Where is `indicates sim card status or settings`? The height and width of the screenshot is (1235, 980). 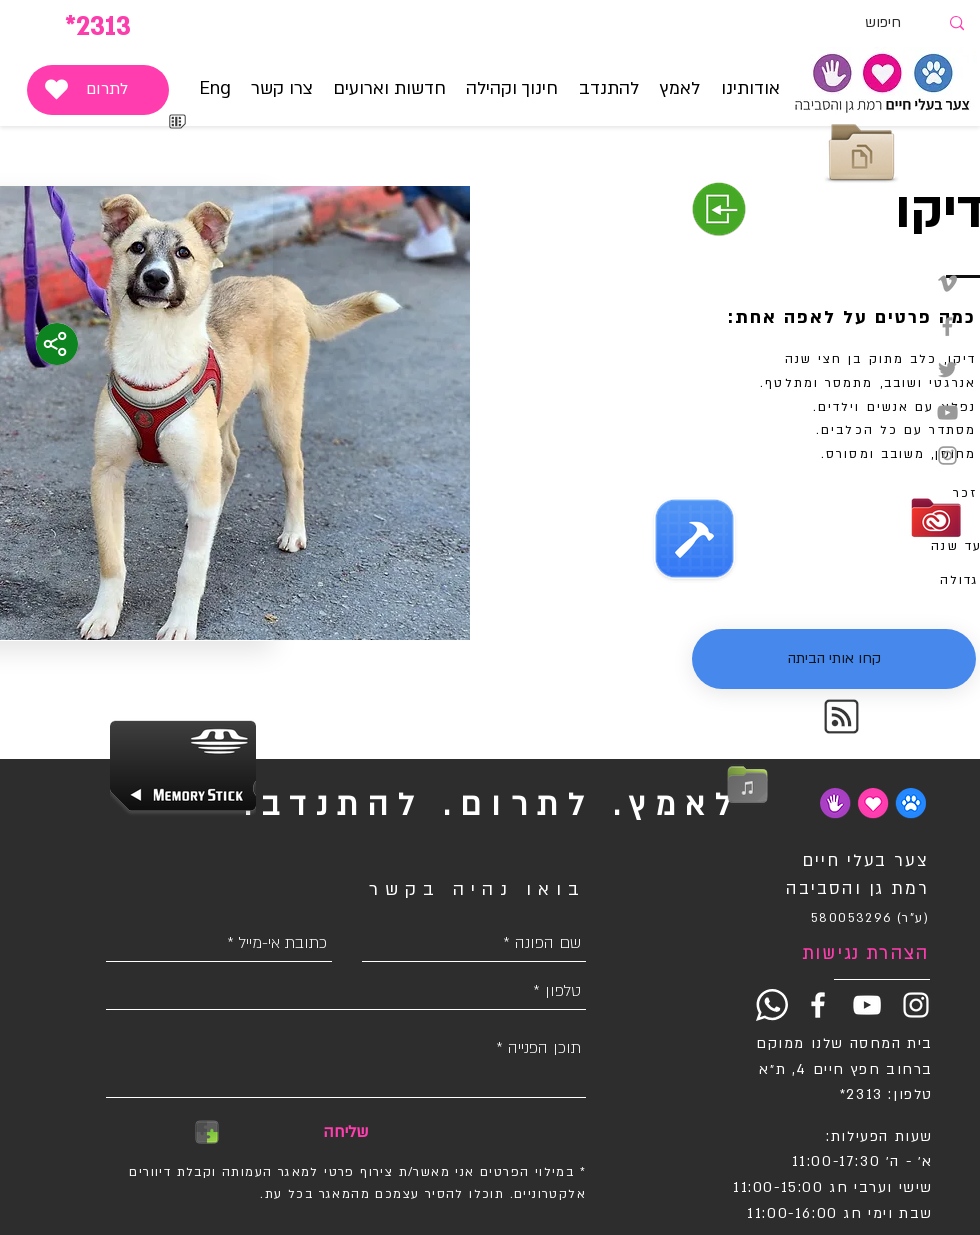 indicates sim card status or settings is located at coordinates (177, 121).